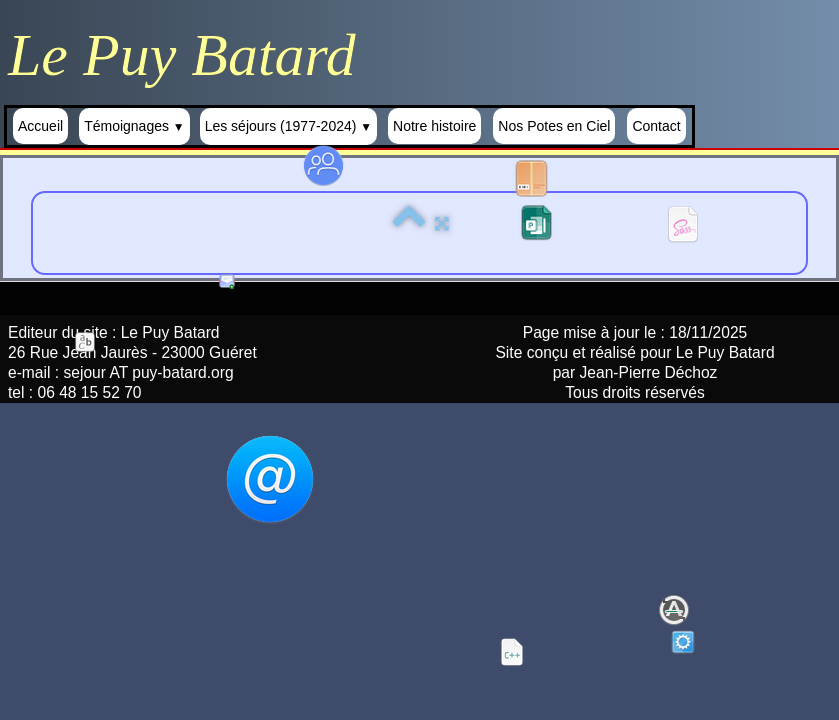 This screenshot has width=839, height=720. What do you see at coordinates (531, 178) in the screenshot?
I see `a compressed or archived file` at bounding box center [531, 178].